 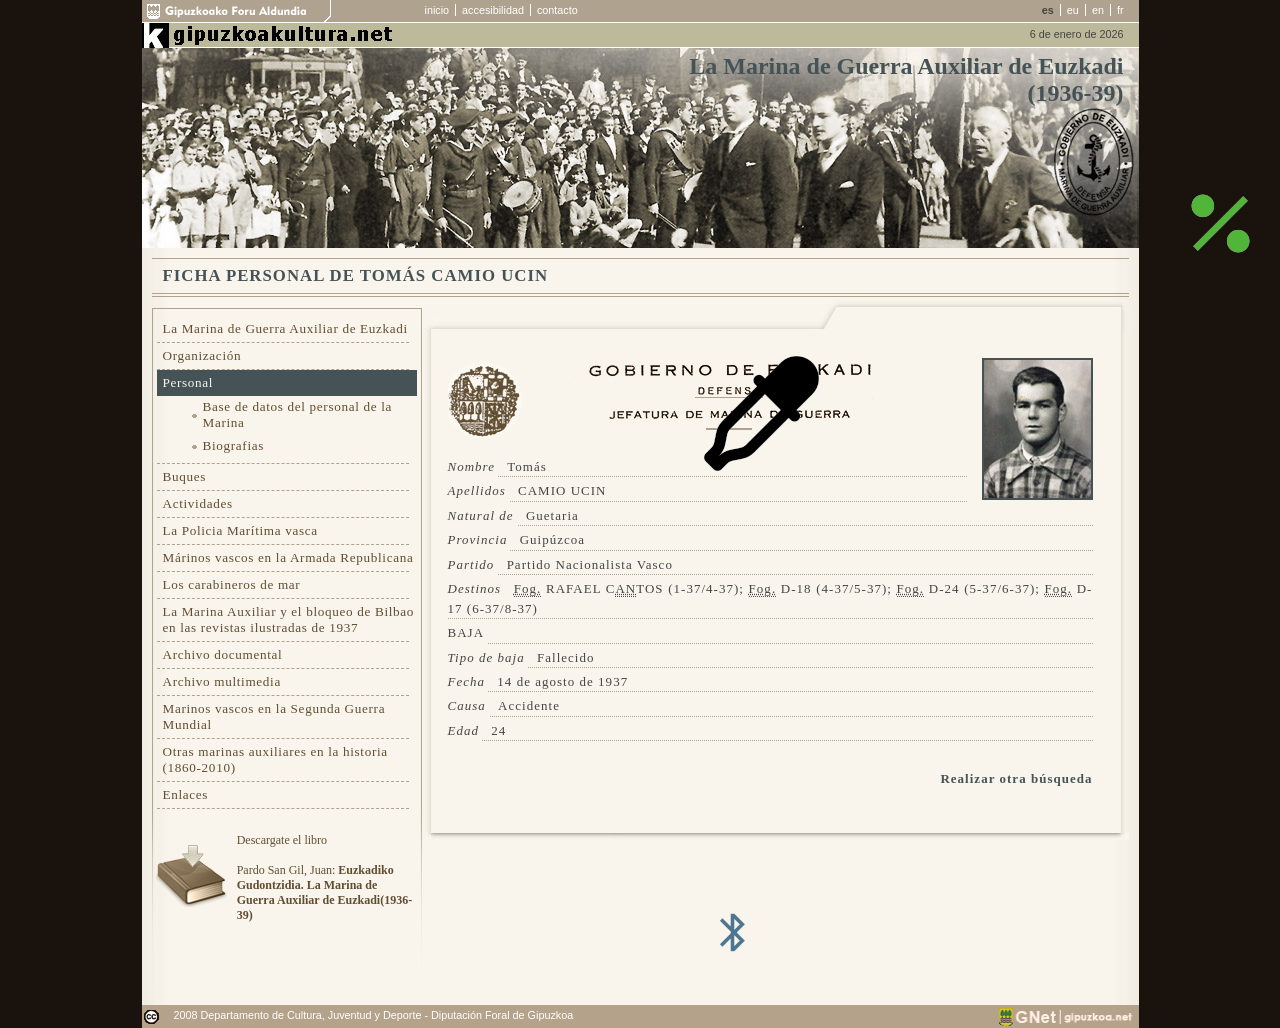 I want to click on pick a color from the screen, so click(x=761, y=414).